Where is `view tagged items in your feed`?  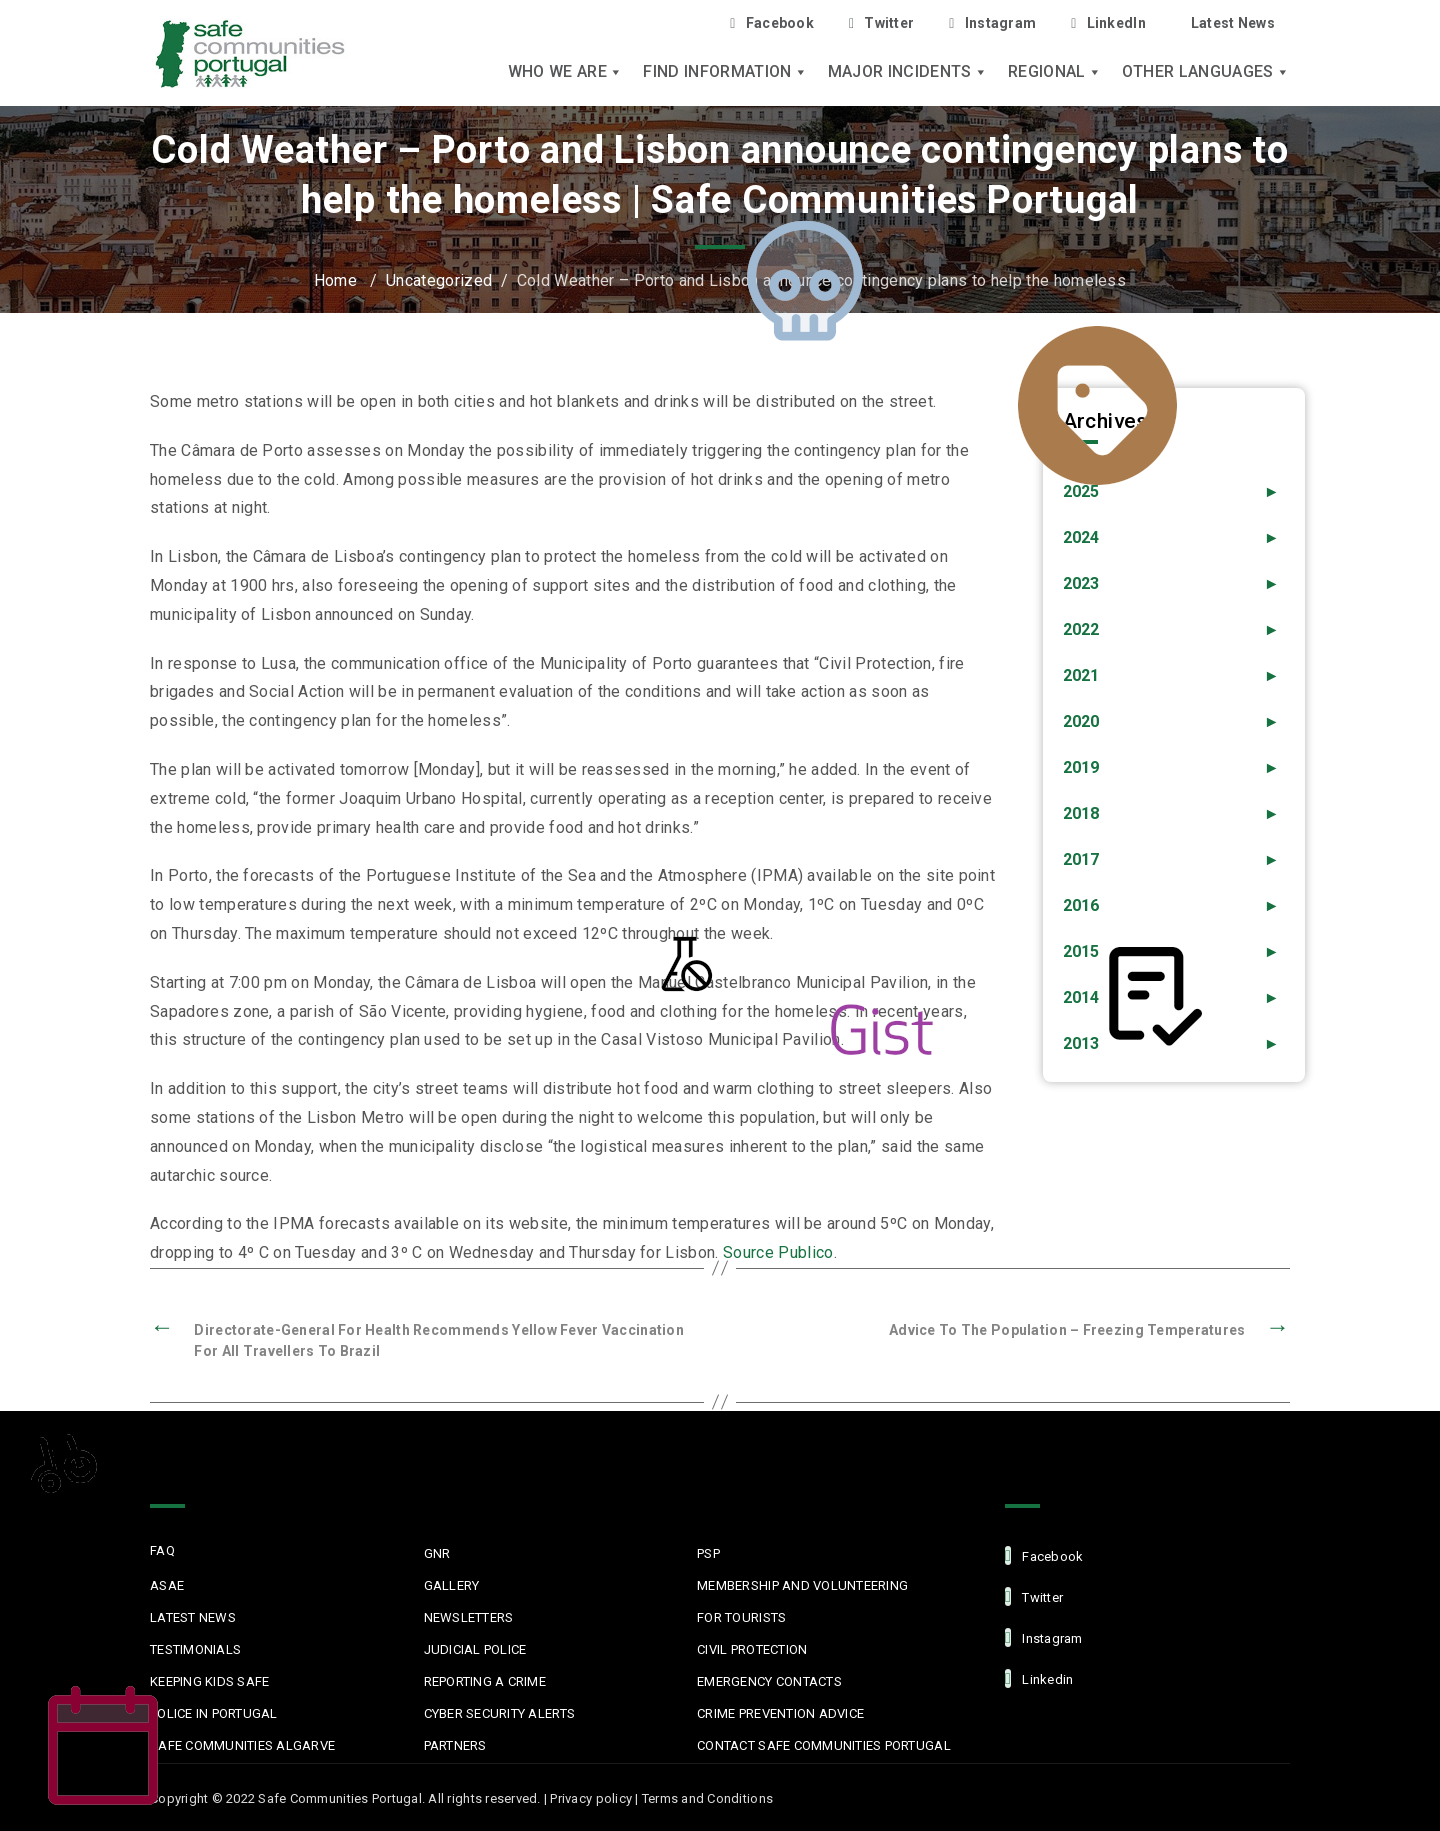
view tagged items in your feed is located at coordinates (1097, 405).